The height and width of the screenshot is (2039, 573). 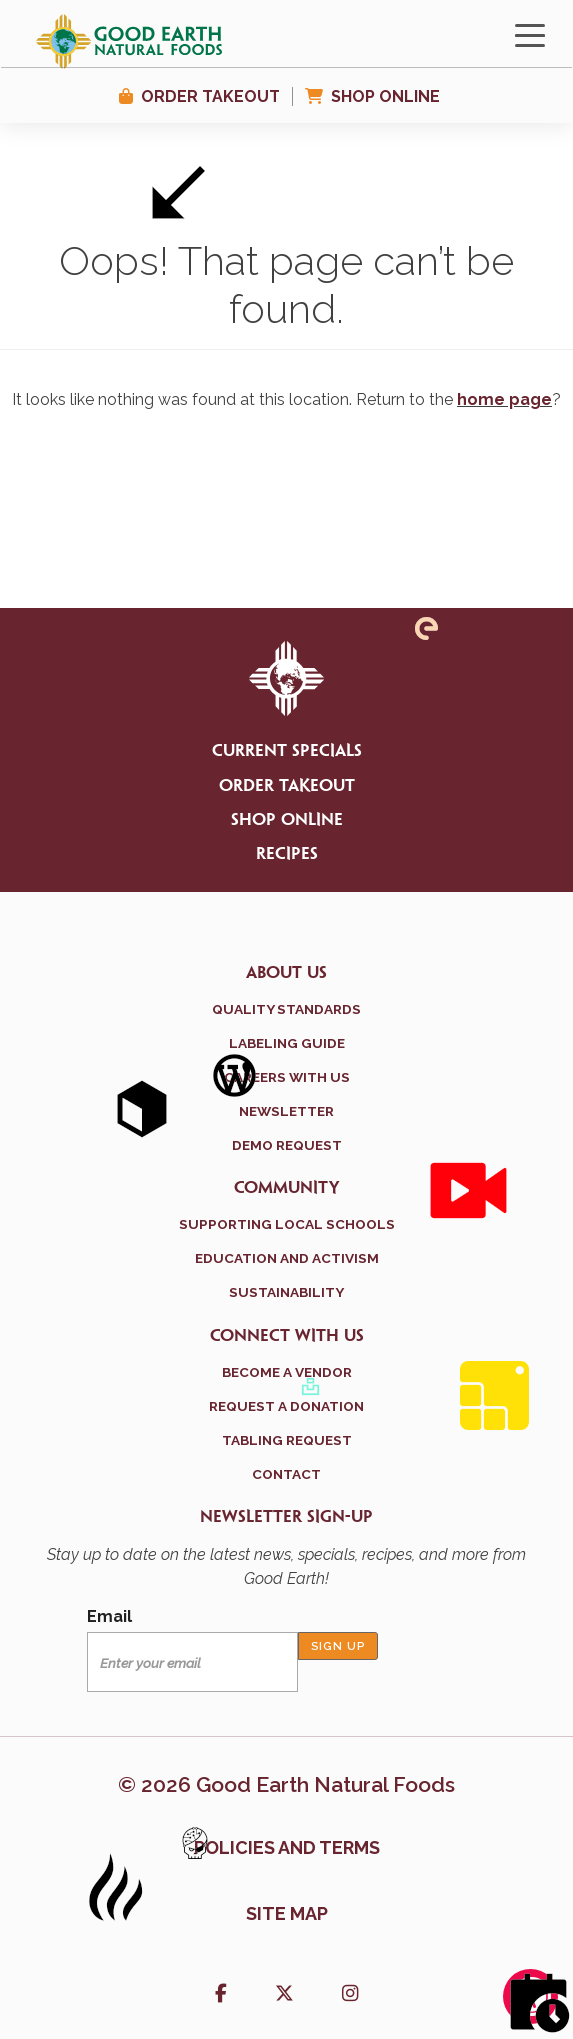 I want to click on open the e logo application, so click(x=426, y=628).